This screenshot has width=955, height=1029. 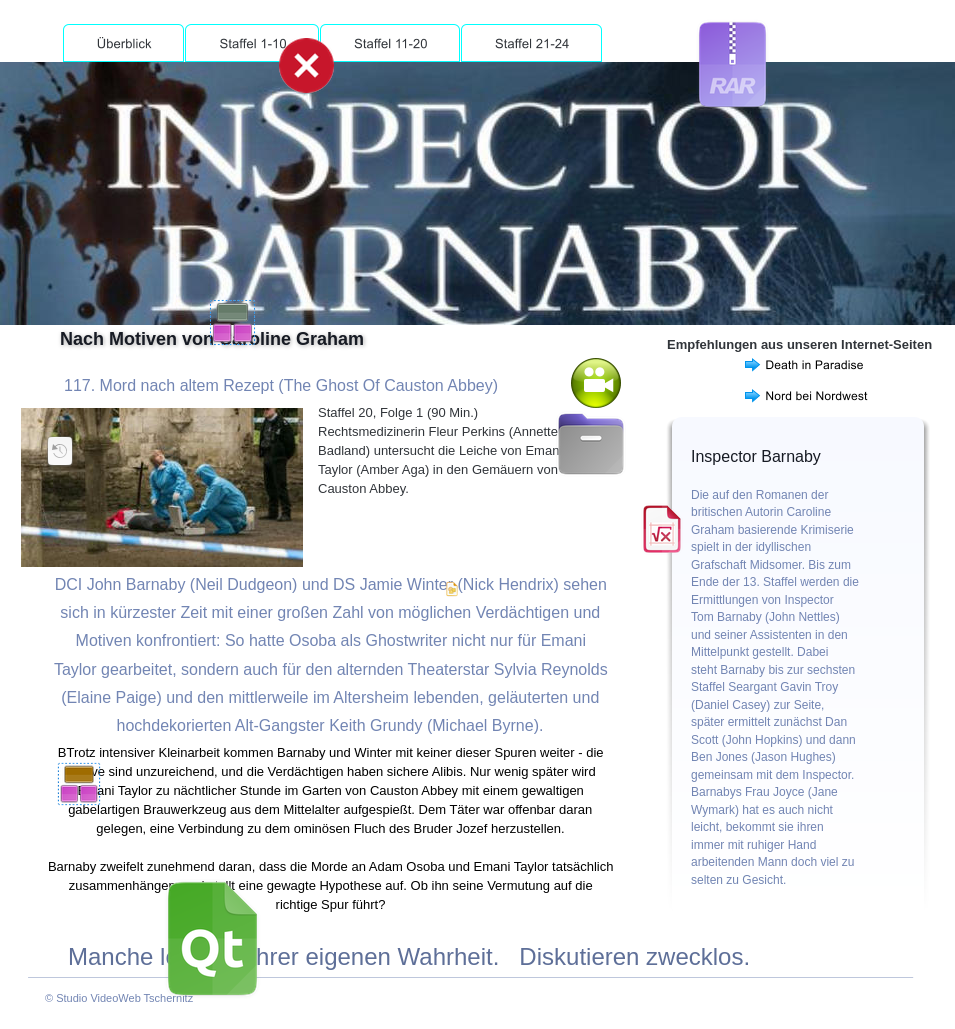 What do you see at coordinates (306, 65) in the screenshot?
I see `cancel or close the current action` at bounding box center [306, 65].